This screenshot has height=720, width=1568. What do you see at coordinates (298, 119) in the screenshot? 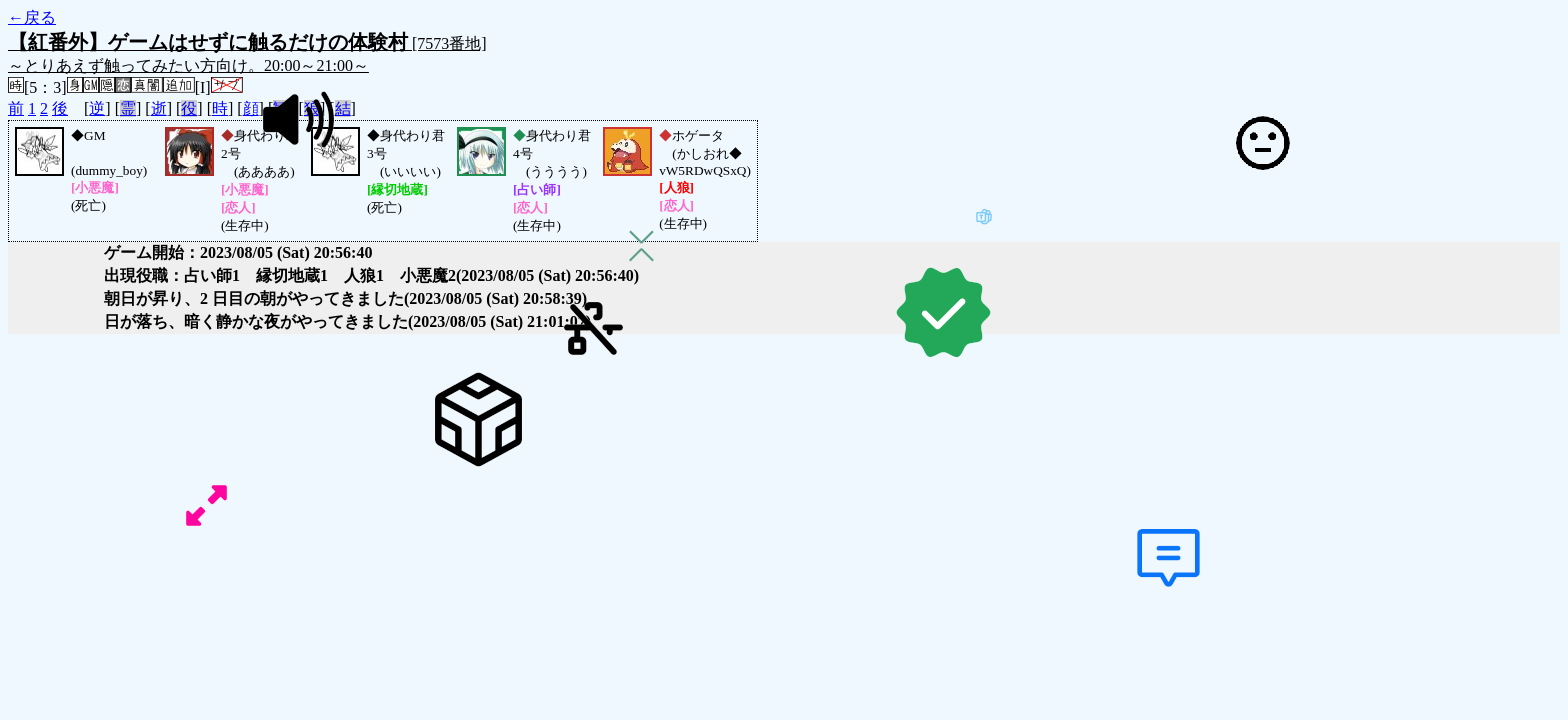
I see `volume is set to high` at bounding box center [298, 119].